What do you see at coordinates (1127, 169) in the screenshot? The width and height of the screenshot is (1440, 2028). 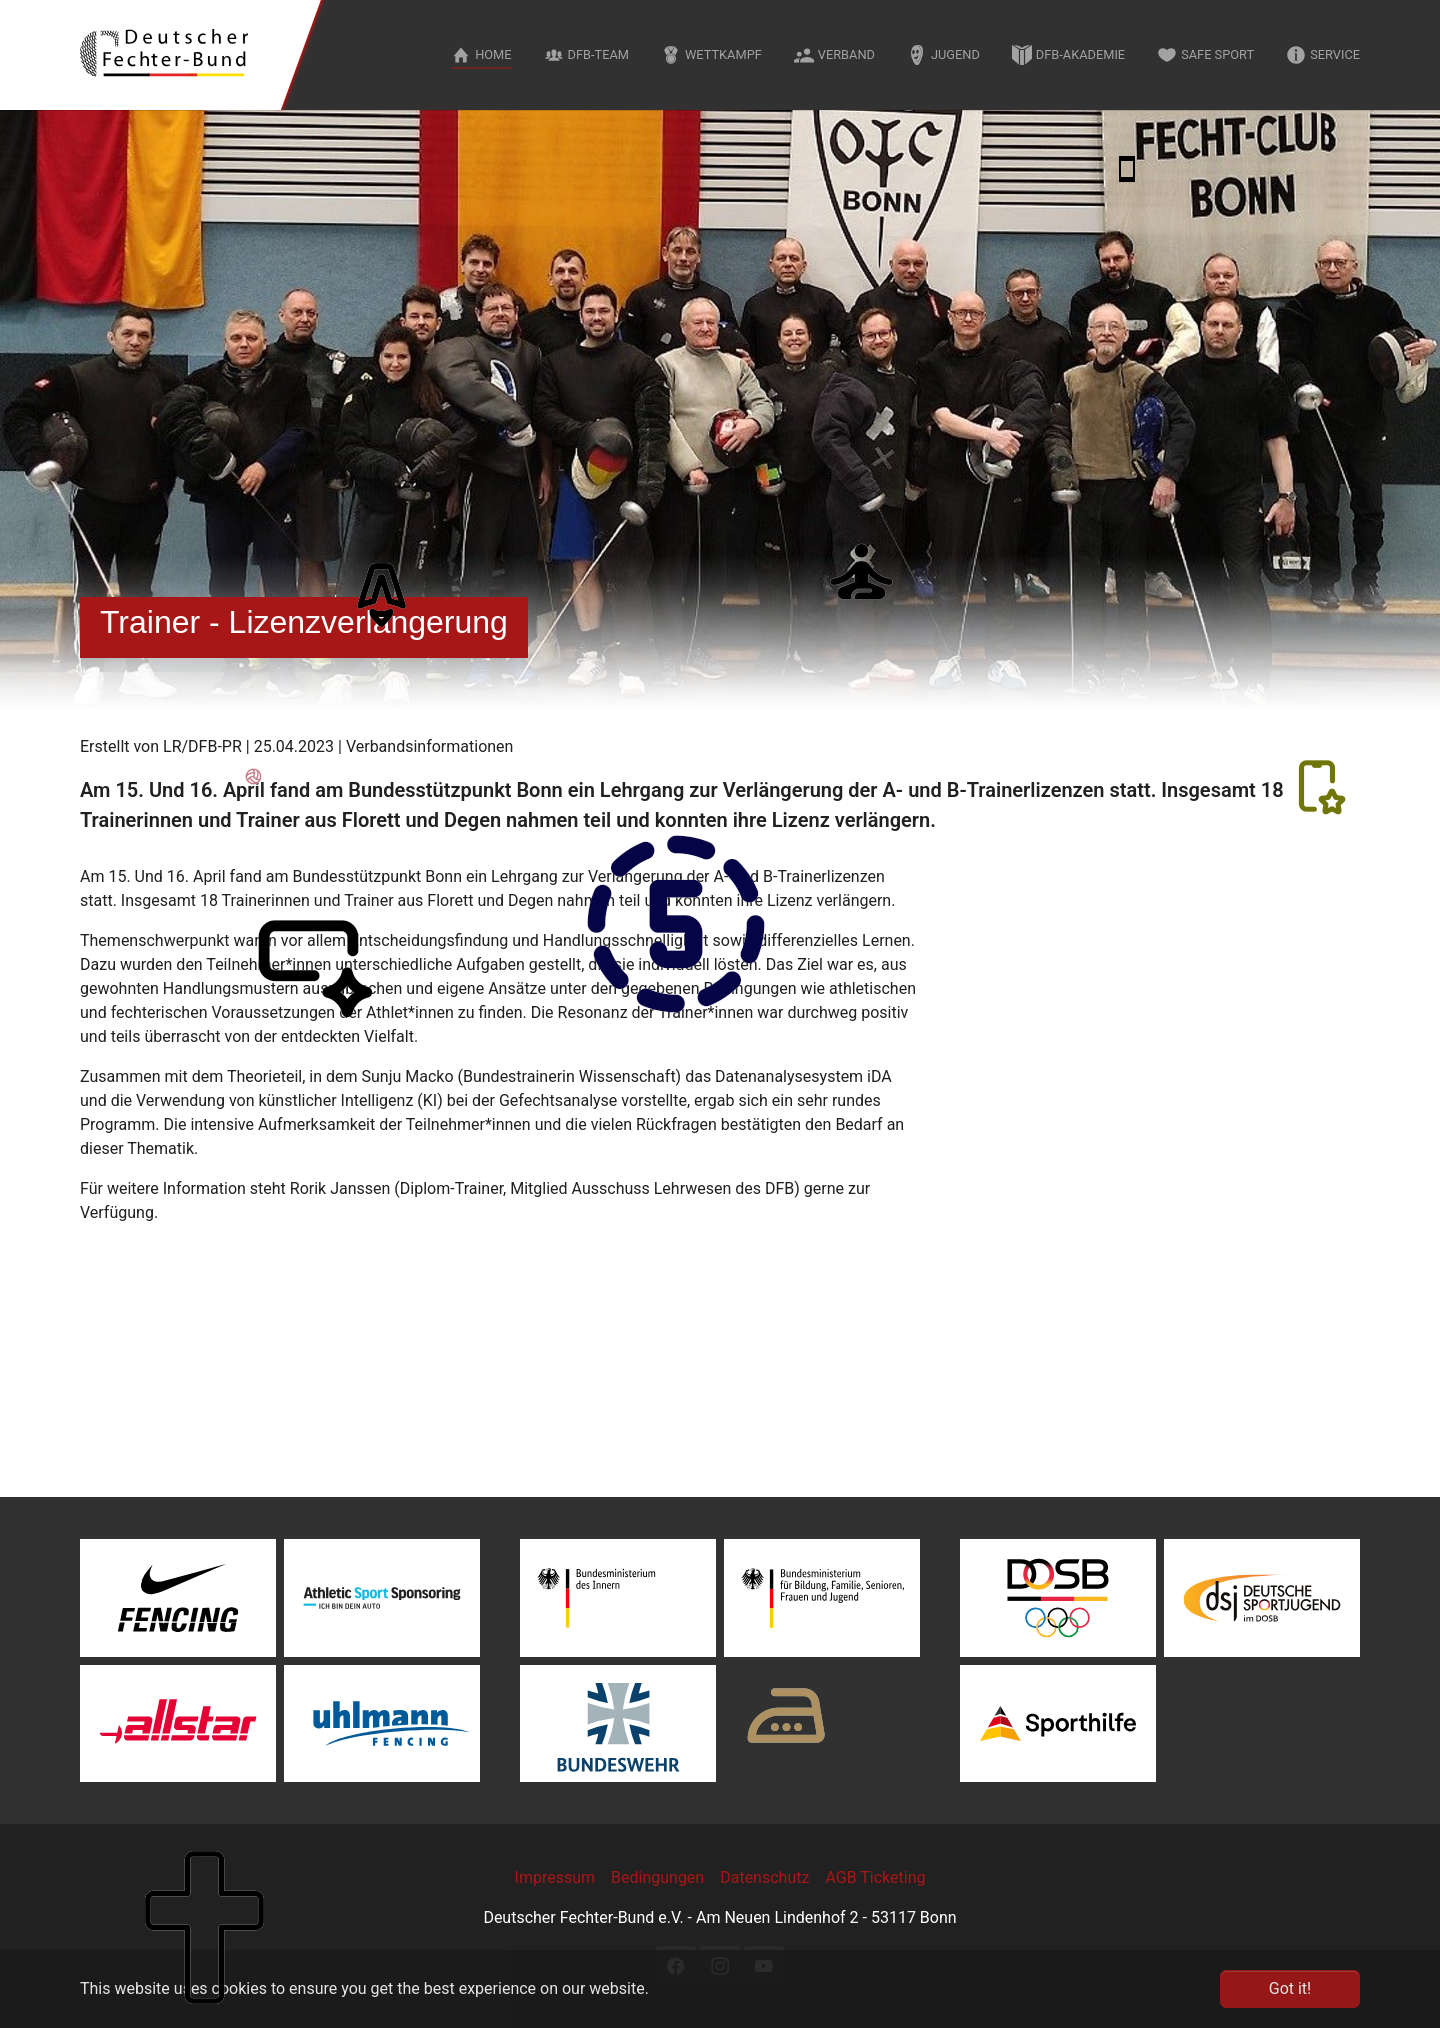 I see `indicates mobile device or smartphone view` at bounding box center [1127, 169].